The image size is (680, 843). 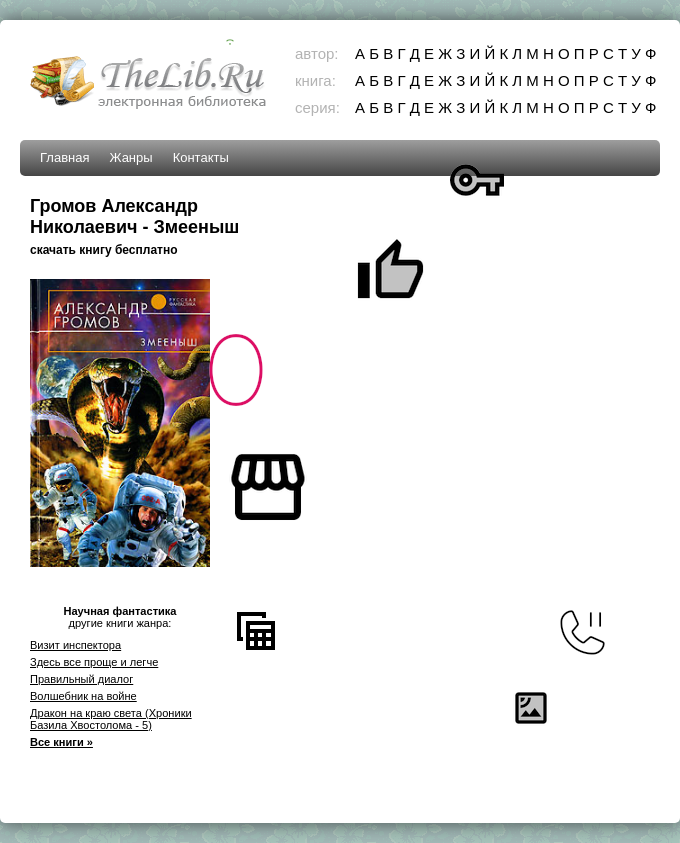 I want to click on switch to satellite map view, so click(x=531, y=708).